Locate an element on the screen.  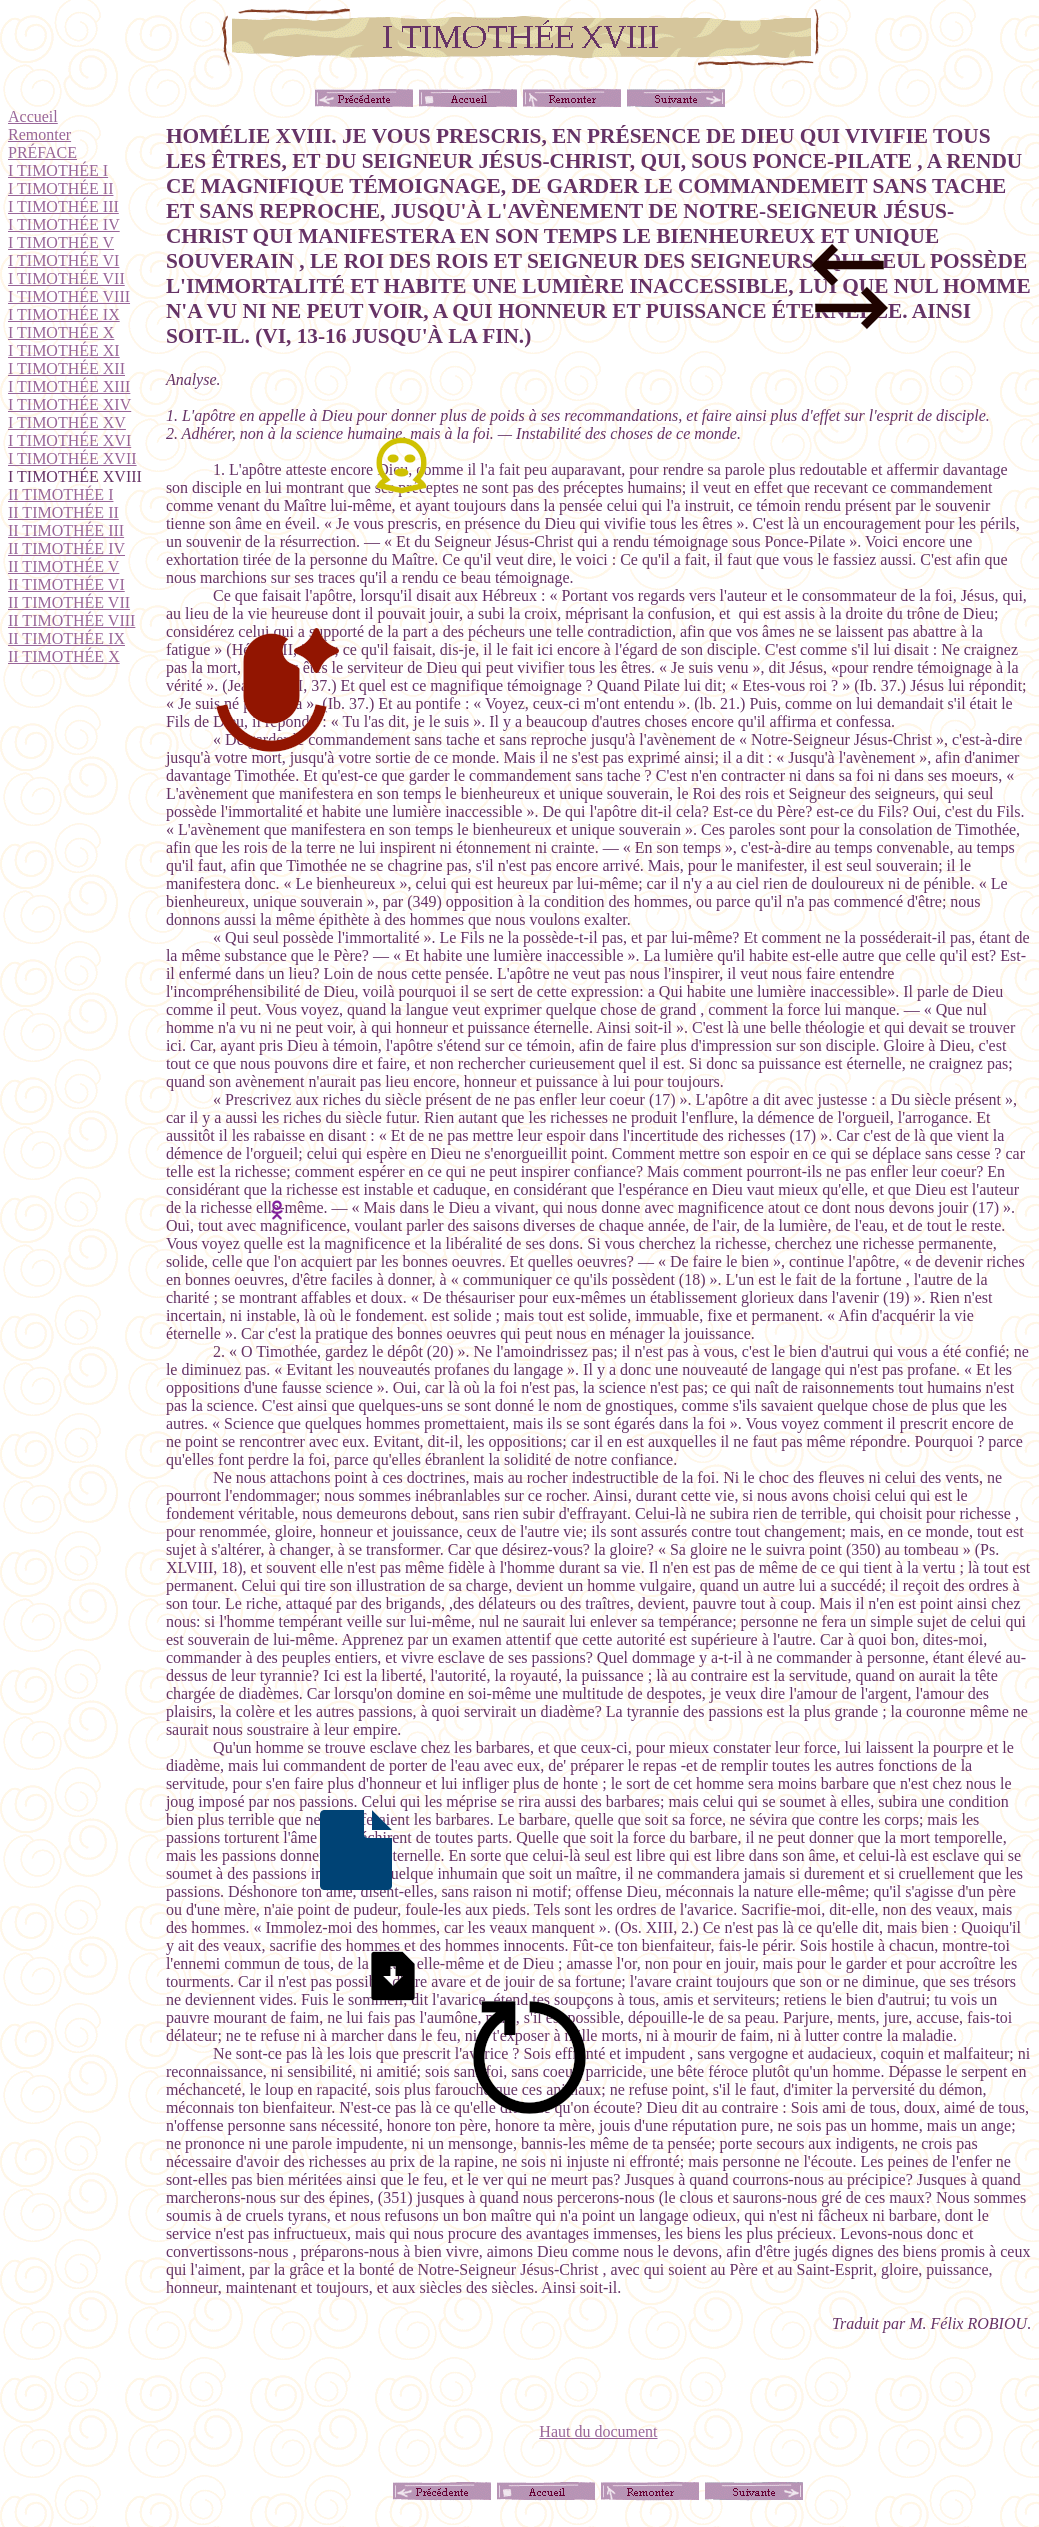
activate ai voice assistant is located at coordinates (271, 695).